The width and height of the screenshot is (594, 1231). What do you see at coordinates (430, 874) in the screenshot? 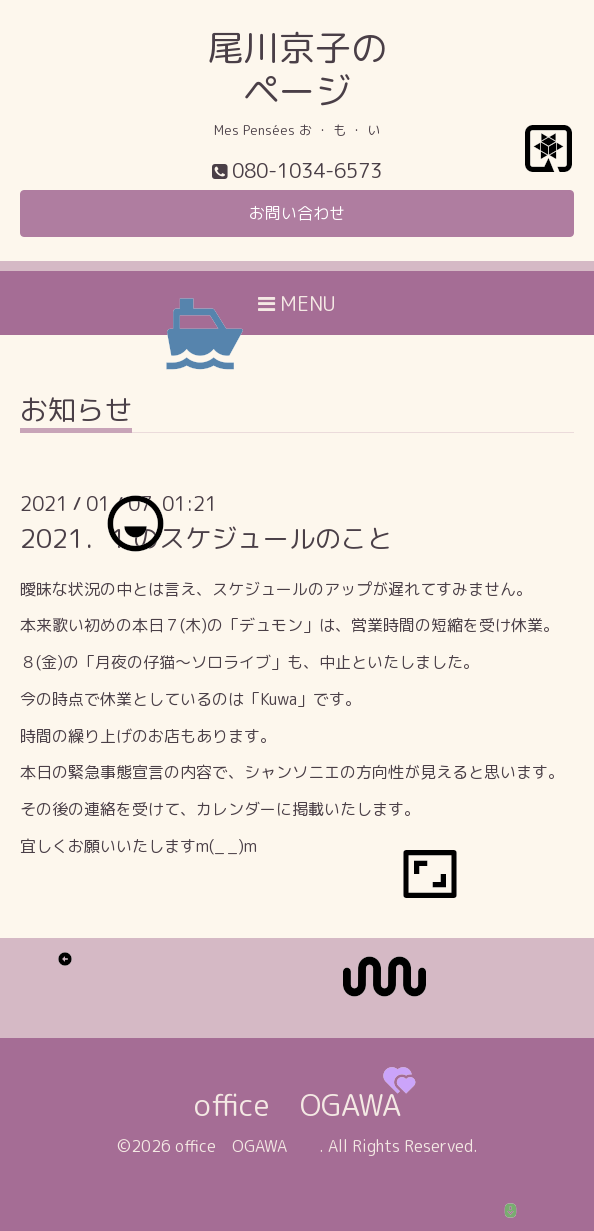
I see `adjust image or video aspect ratio` at bounding box center [430, 874].